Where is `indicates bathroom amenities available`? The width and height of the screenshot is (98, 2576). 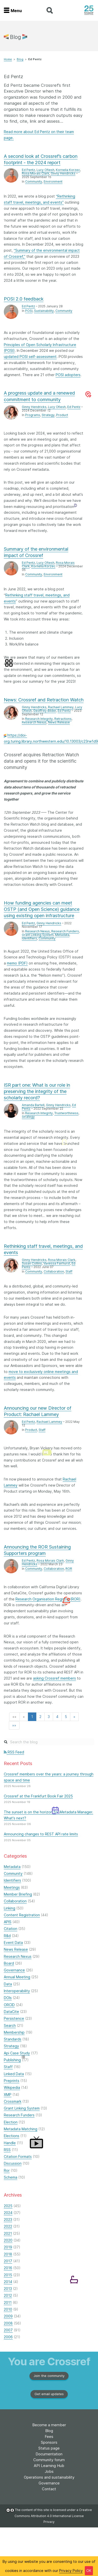 indicates bathroom amenities available is located at coordinates (74, 2280).